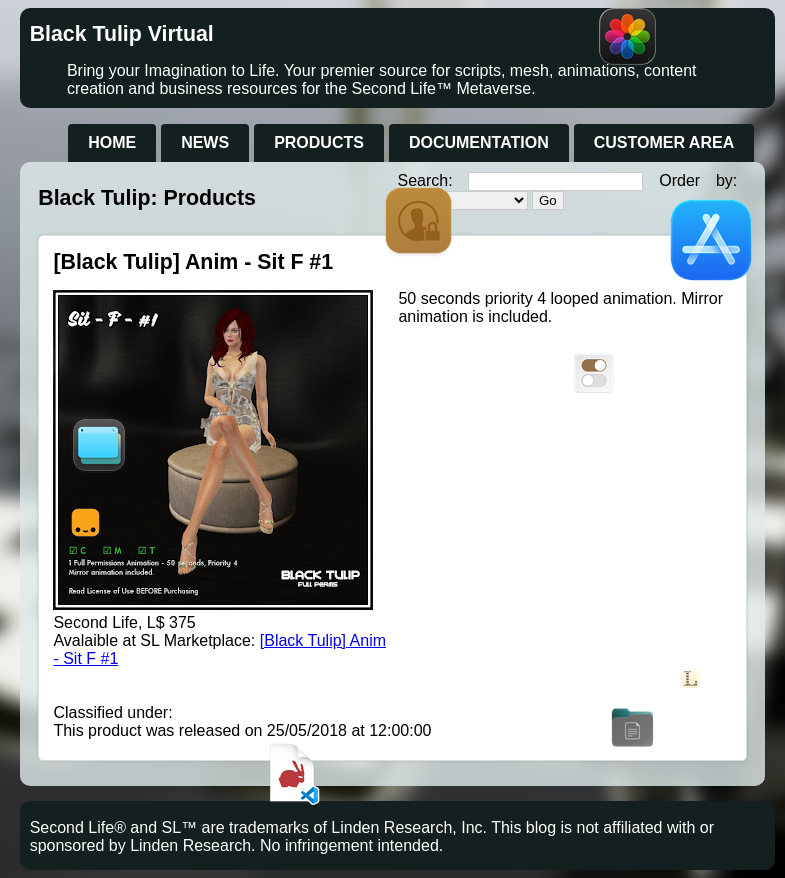 The height and width of the screenshot is (878, 785). I want to click on open a jade-related project or file in Visual Studio Code, so click(292, 774).